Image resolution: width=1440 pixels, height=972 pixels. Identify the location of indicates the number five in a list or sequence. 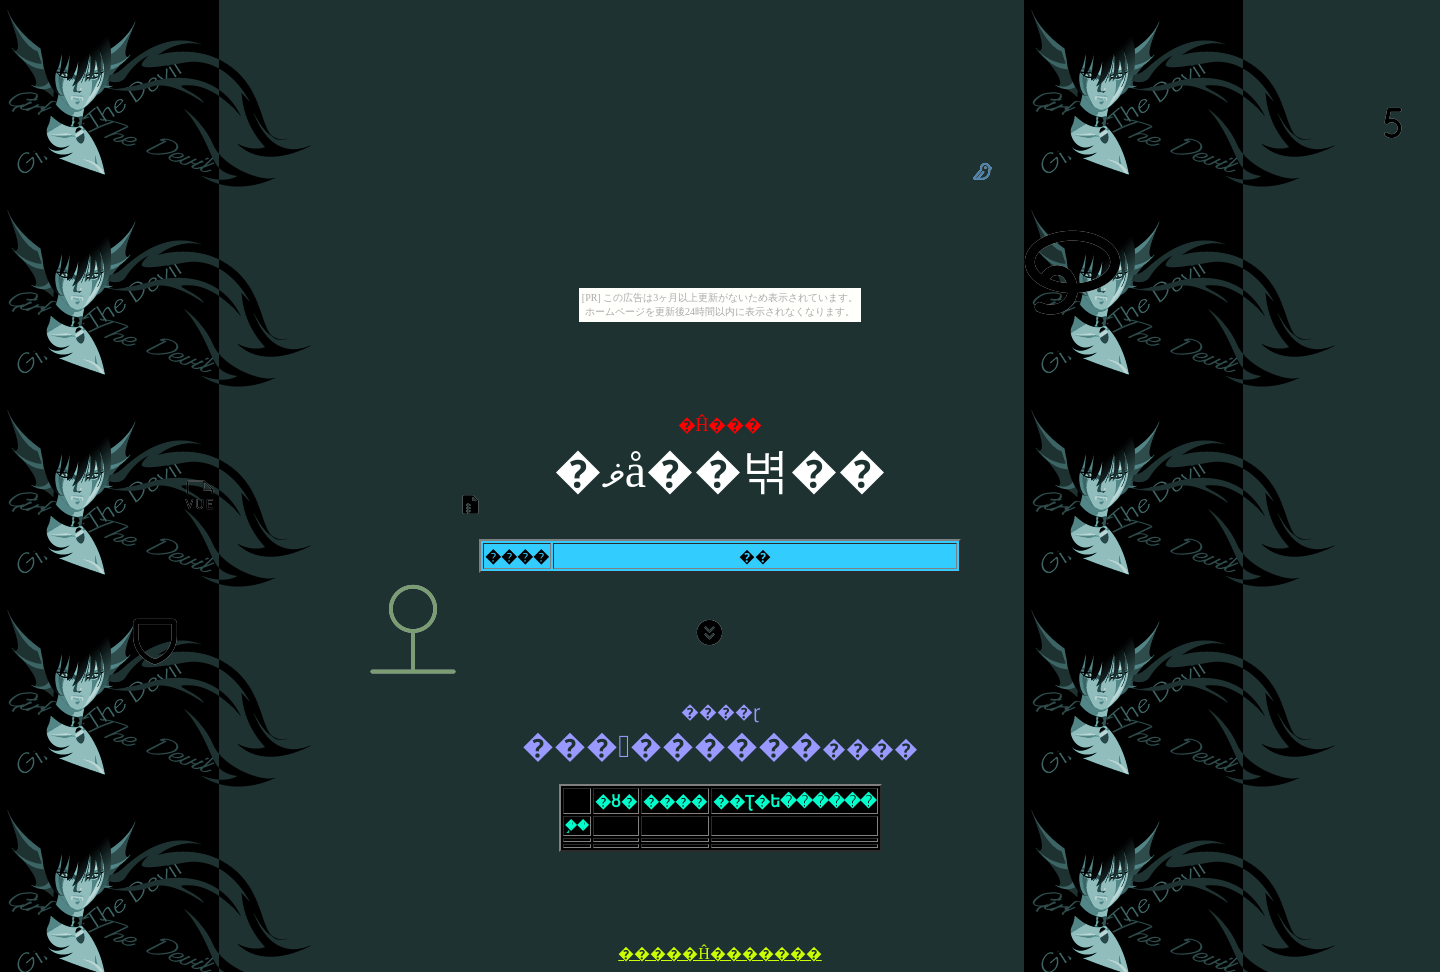
(1393, 123).